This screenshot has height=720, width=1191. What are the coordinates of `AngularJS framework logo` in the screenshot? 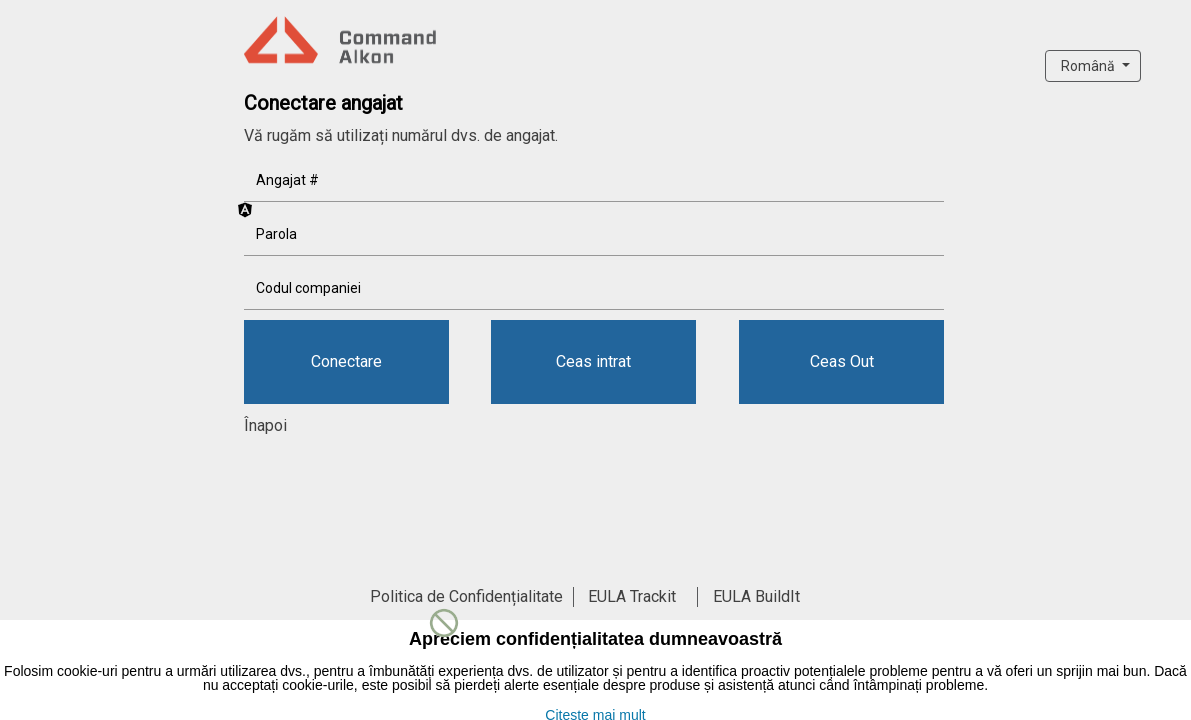 It's located at (245, 210).